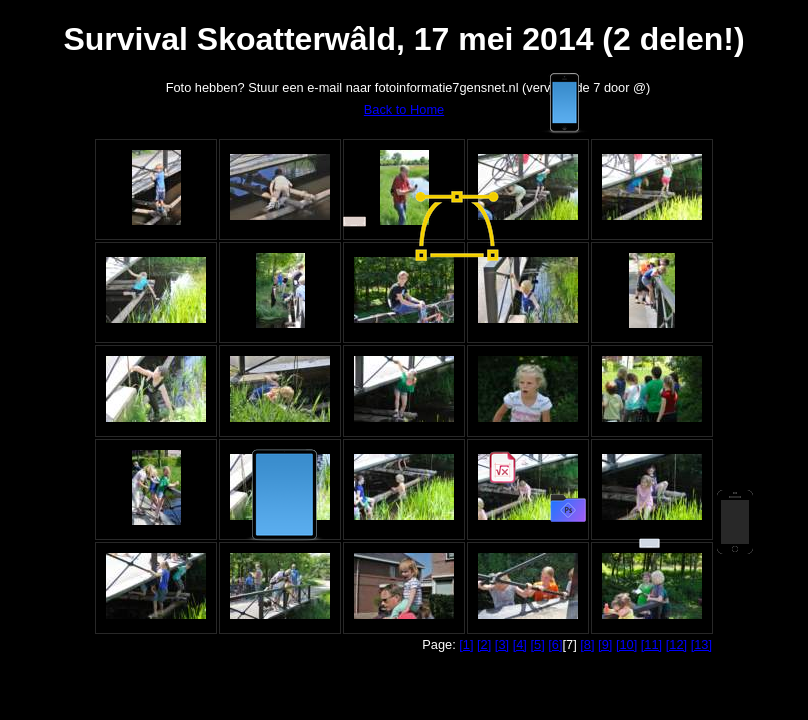 This screenshot has height=720, width=808. I want to click on connect a bluetooth keyboard, so click(354, 221).